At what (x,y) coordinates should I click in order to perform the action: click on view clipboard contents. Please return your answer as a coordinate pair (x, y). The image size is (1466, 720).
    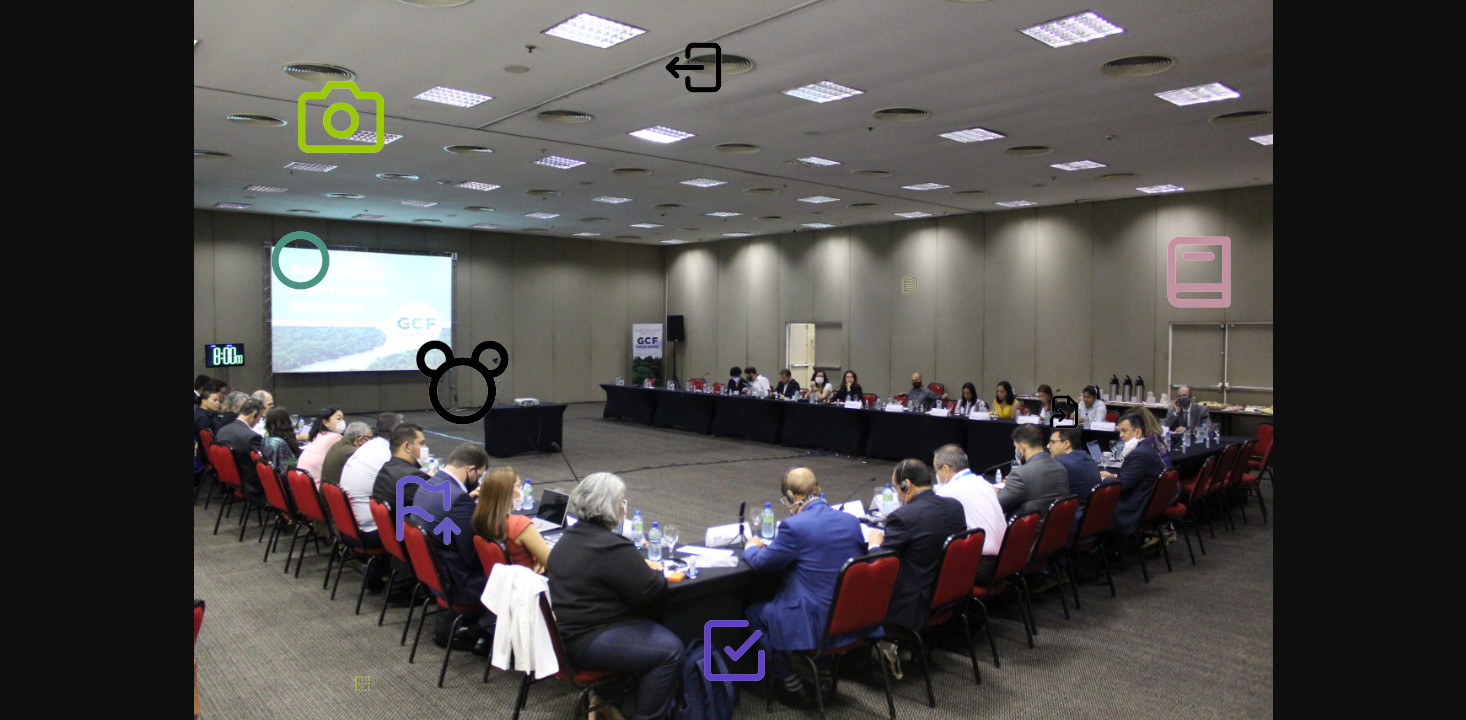
    Looking at the image, I should click on (909, 284).